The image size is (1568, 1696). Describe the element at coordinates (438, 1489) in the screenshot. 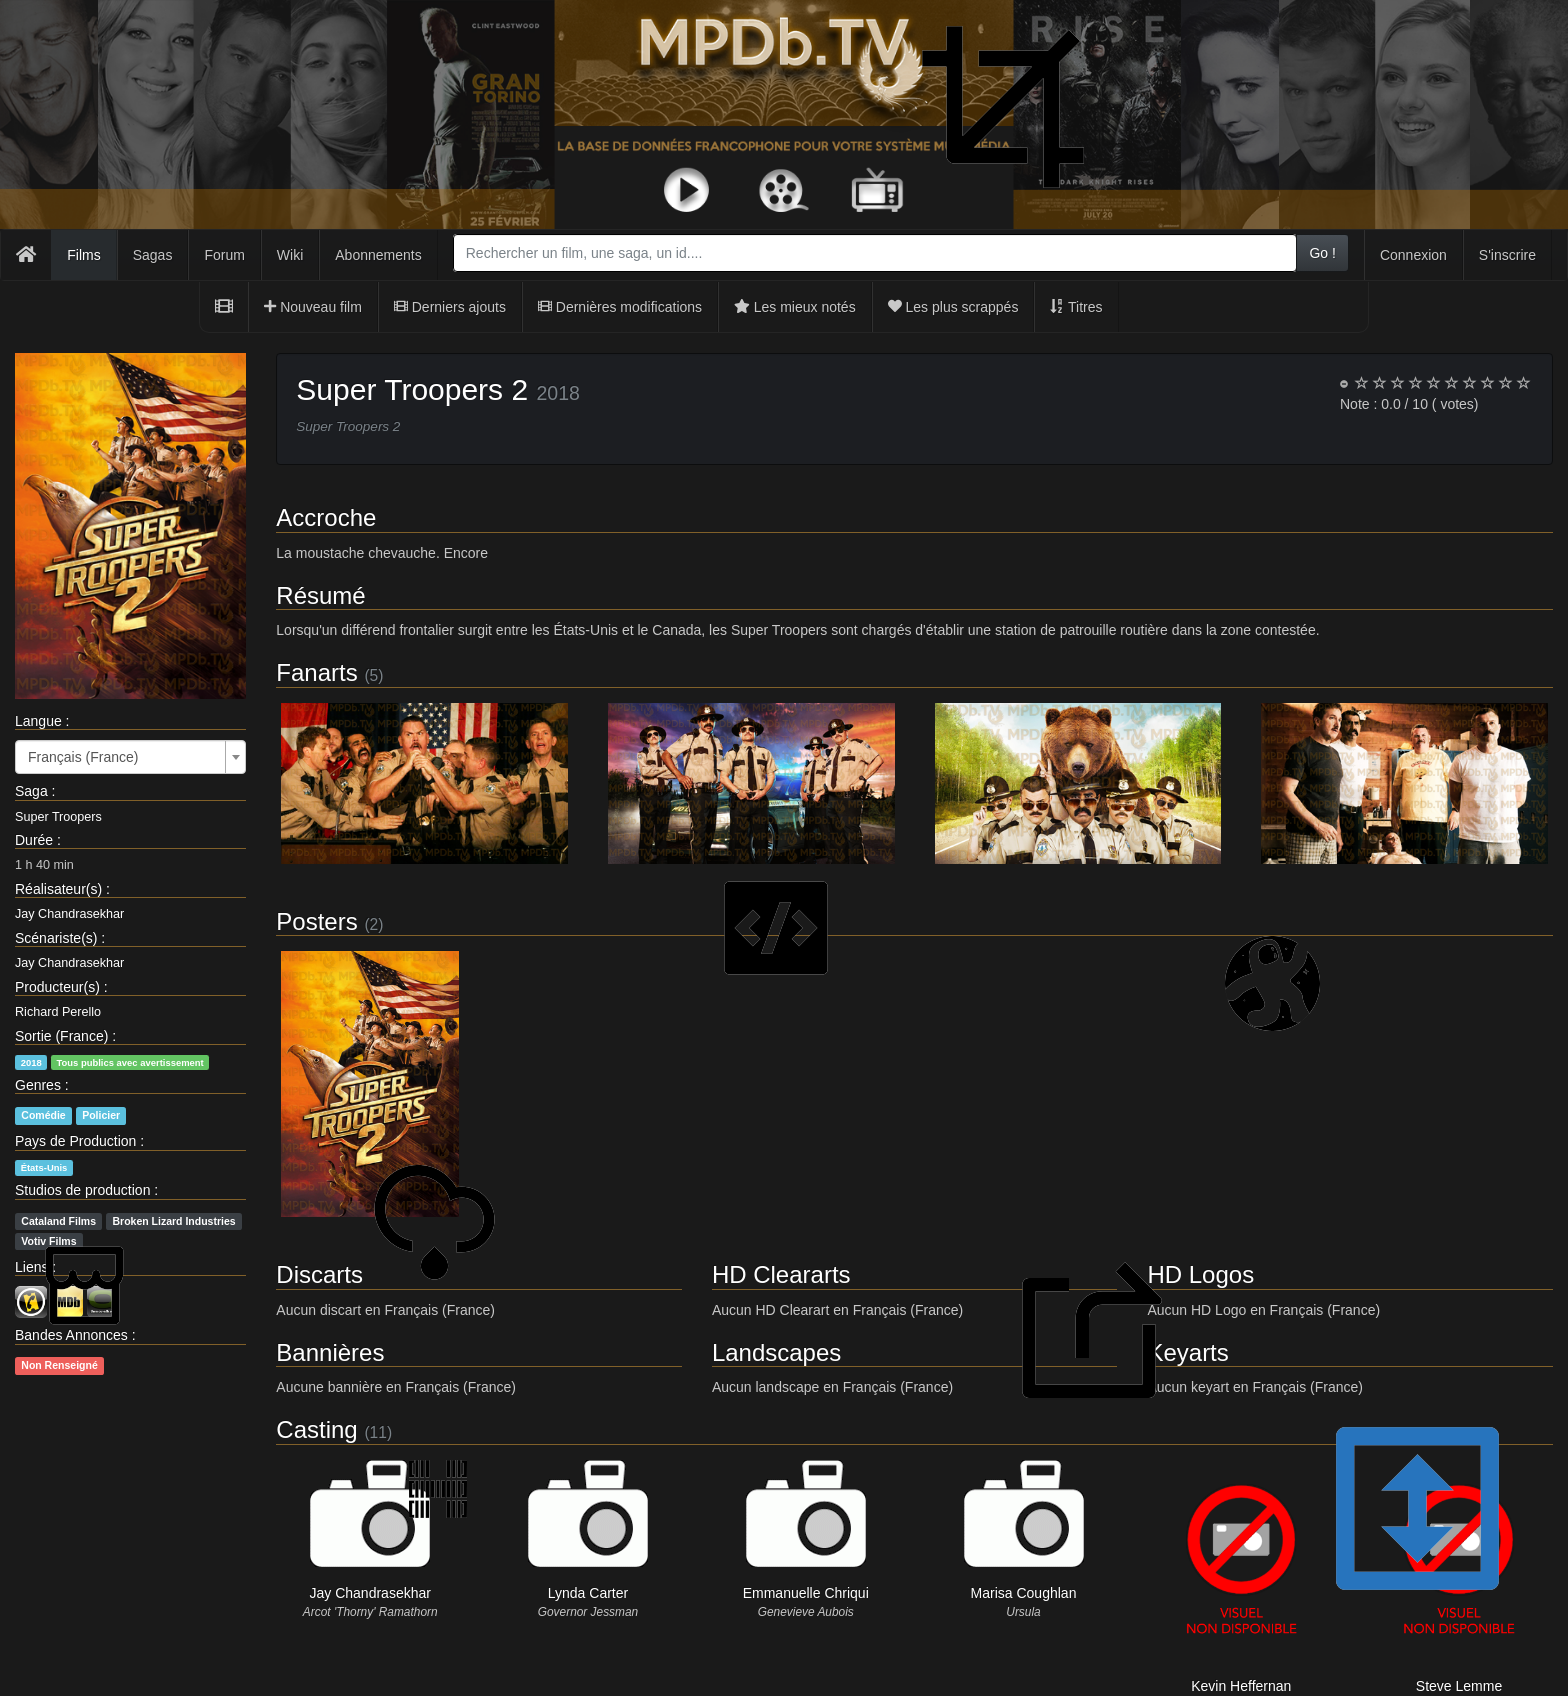

I see `launch htop system monitoring application` at that location.